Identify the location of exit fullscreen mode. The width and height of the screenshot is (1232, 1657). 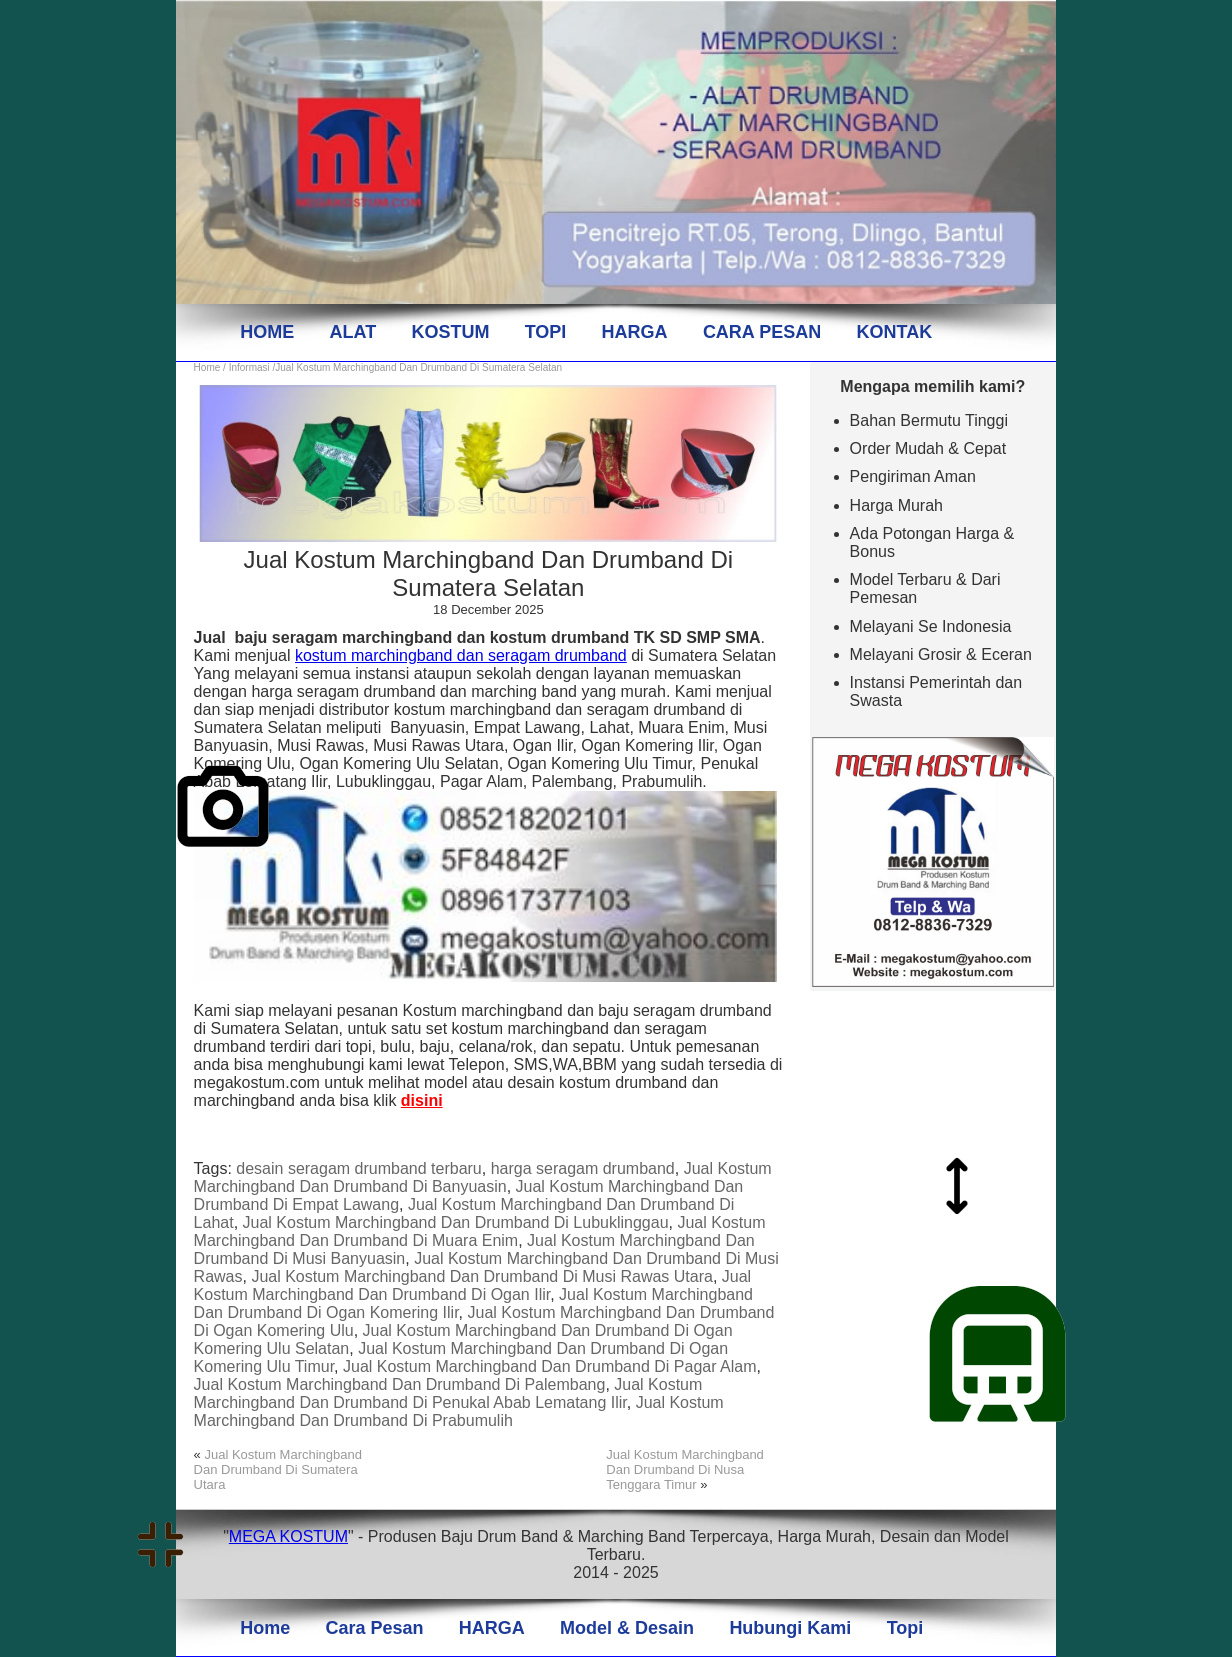
(160, 1544).